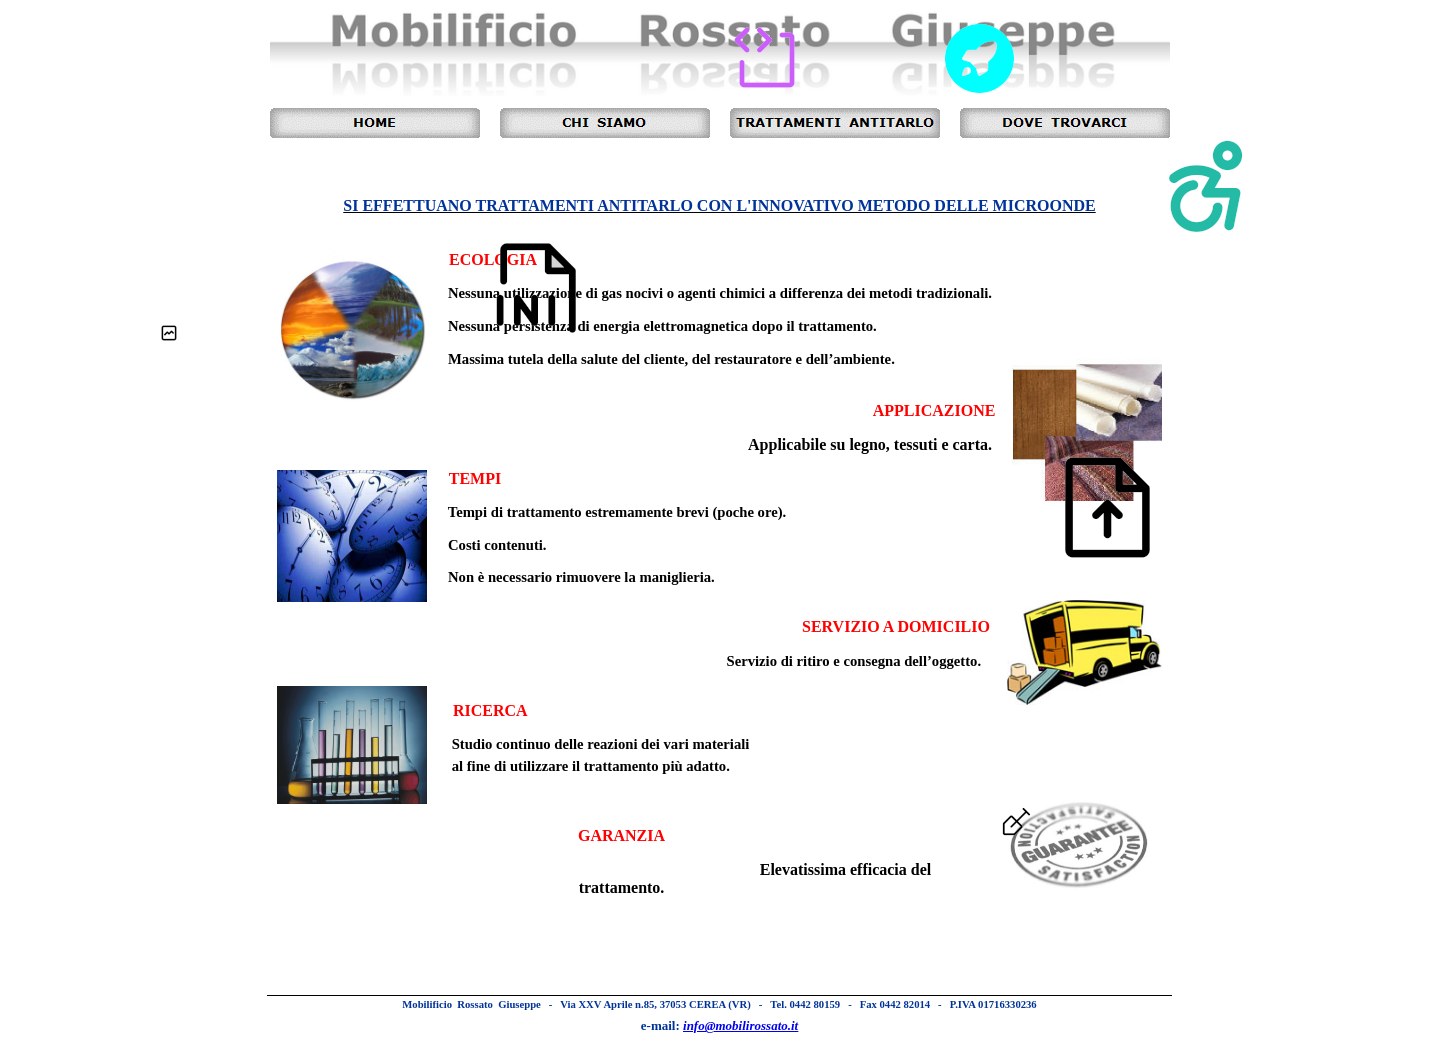  I want to click on view or open an INI configuration file, so click(538, 288).